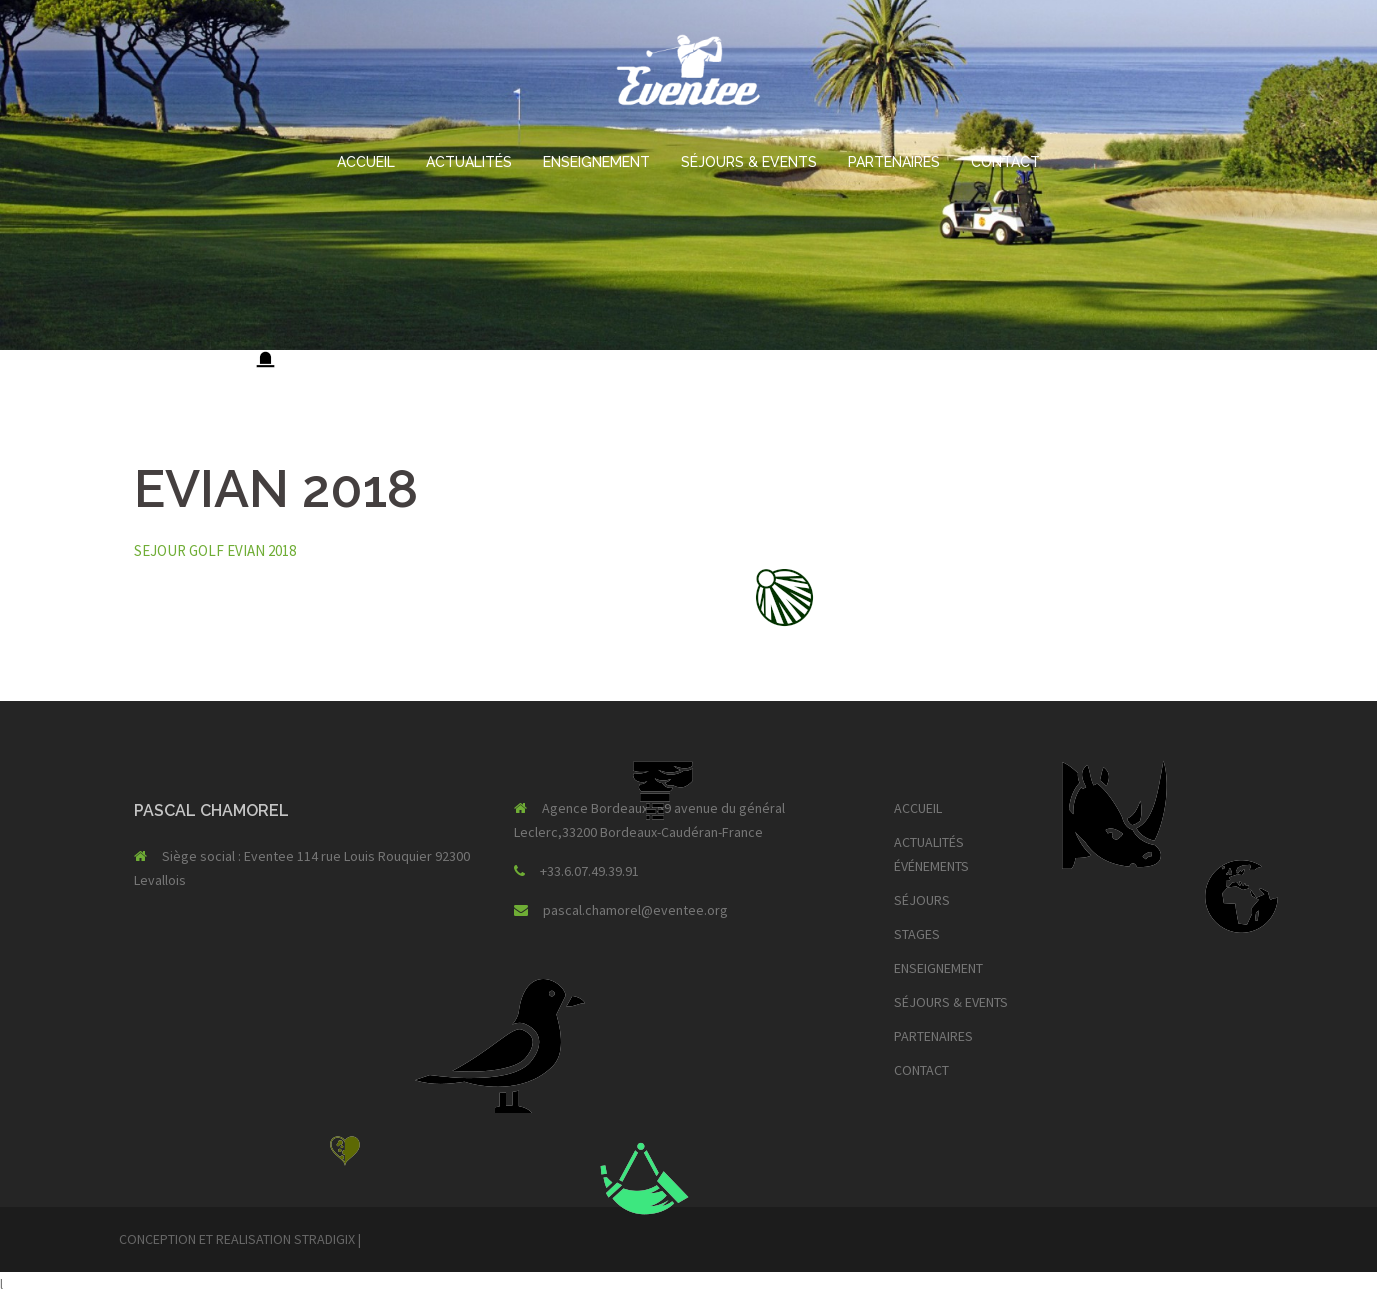 The image size is (1377, 1296). I want to click on equip or use hunting horn instrument, so click(644, 1183).